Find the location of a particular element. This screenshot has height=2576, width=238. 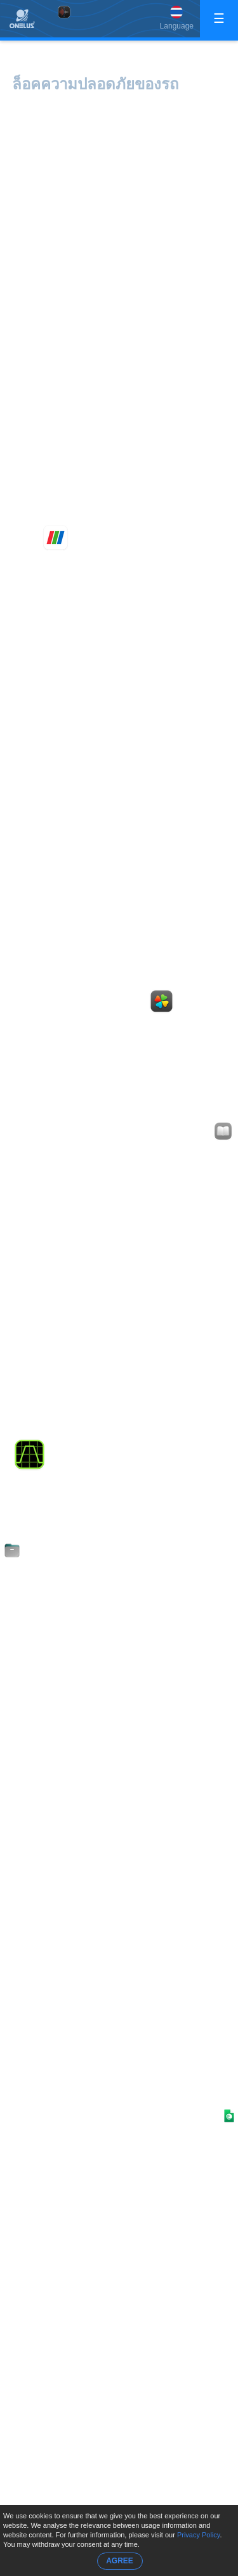

open ParaView application is located at coordinates (55, 538).